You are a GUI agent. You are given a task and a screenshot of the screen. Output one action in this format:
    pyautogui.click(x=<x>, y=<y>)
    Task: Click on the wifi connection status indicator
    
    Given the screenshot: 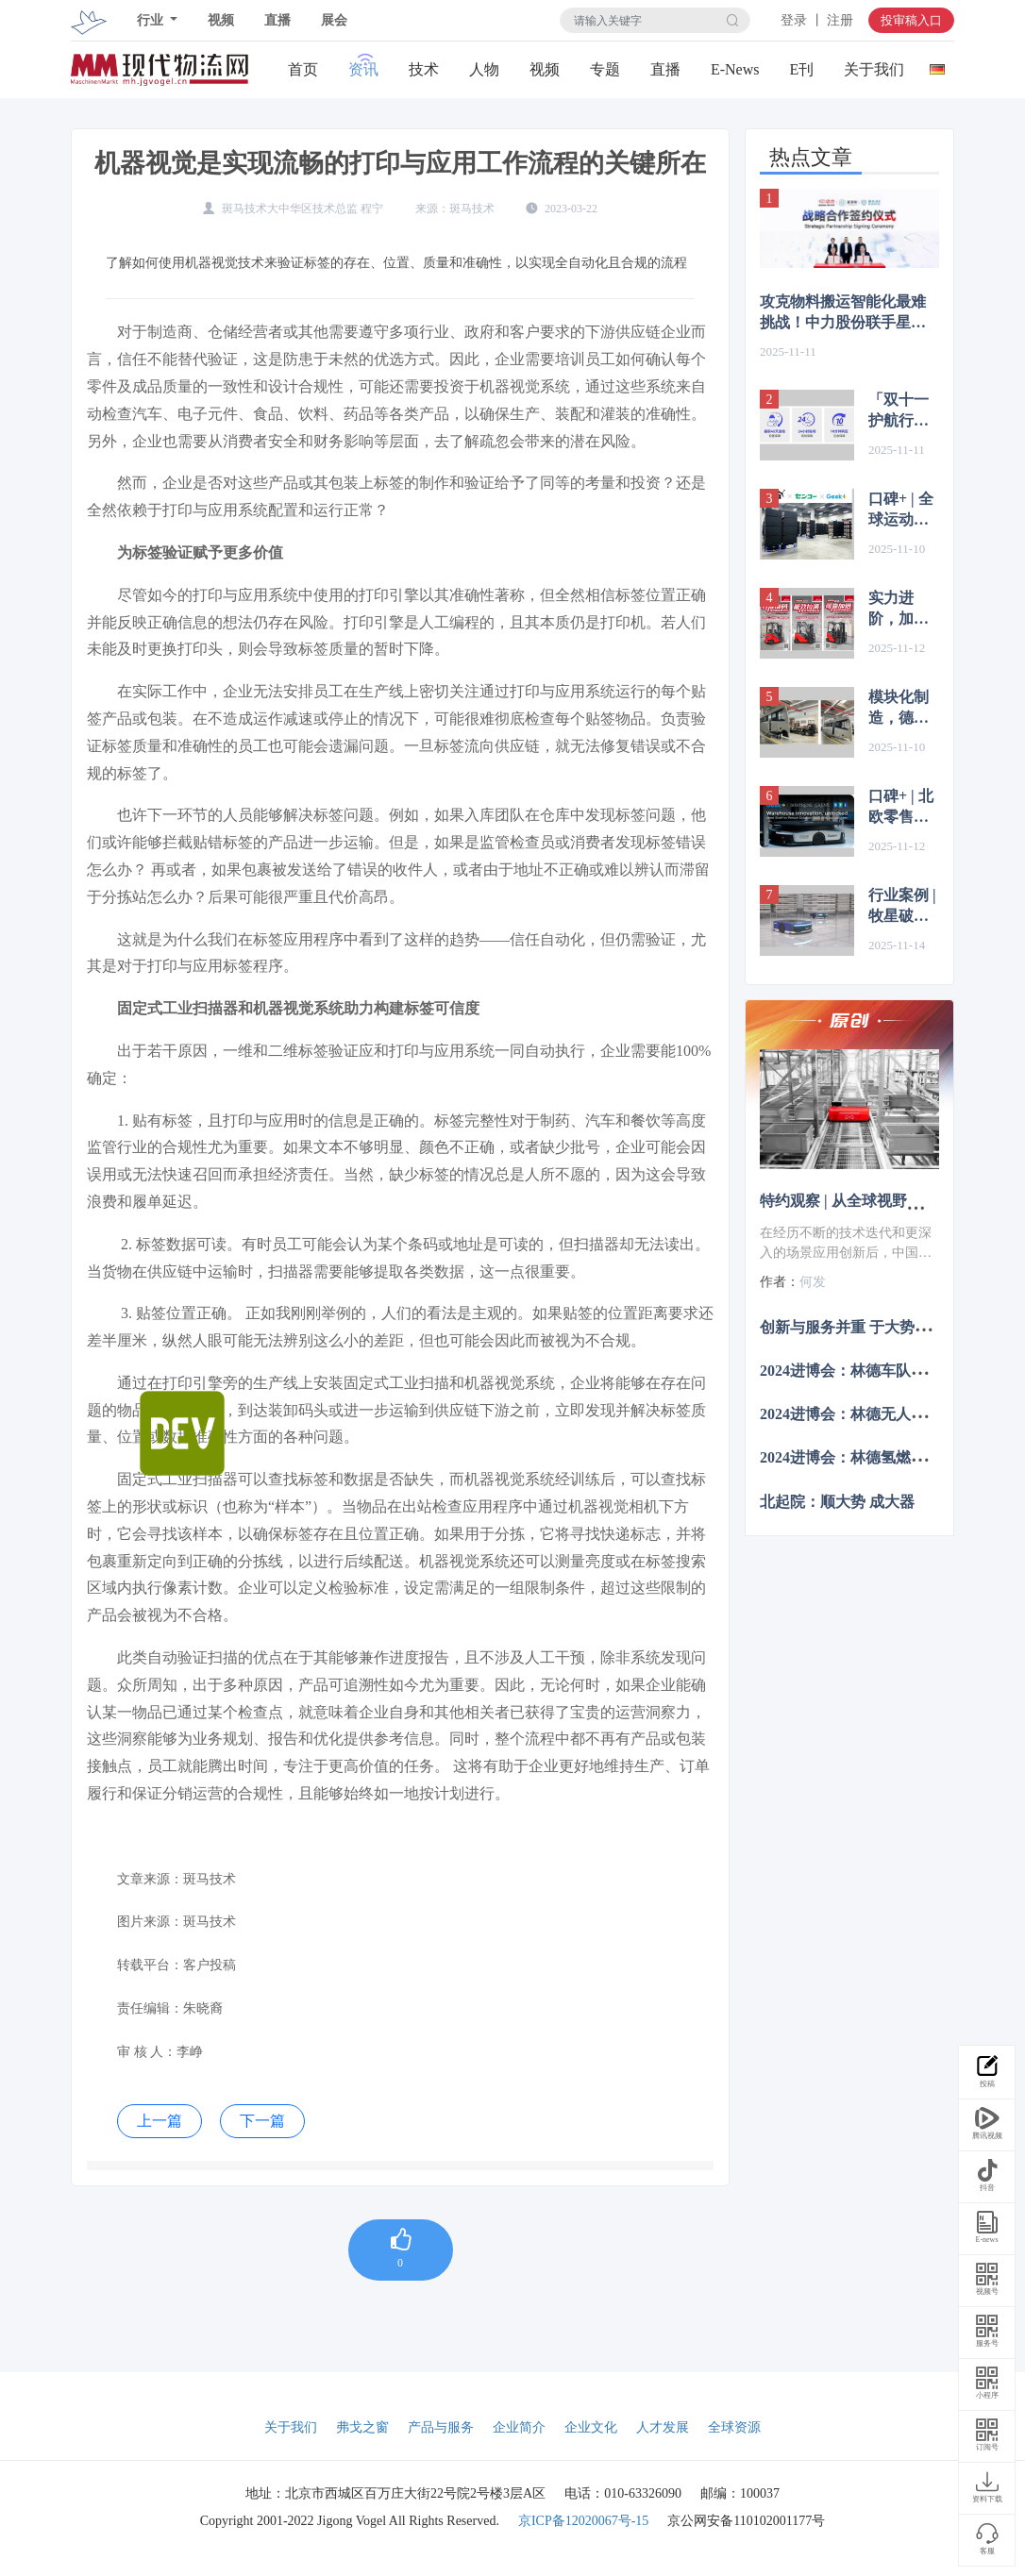 What is the action you would take?
    pyautogui.click(x=365, y=59)
    